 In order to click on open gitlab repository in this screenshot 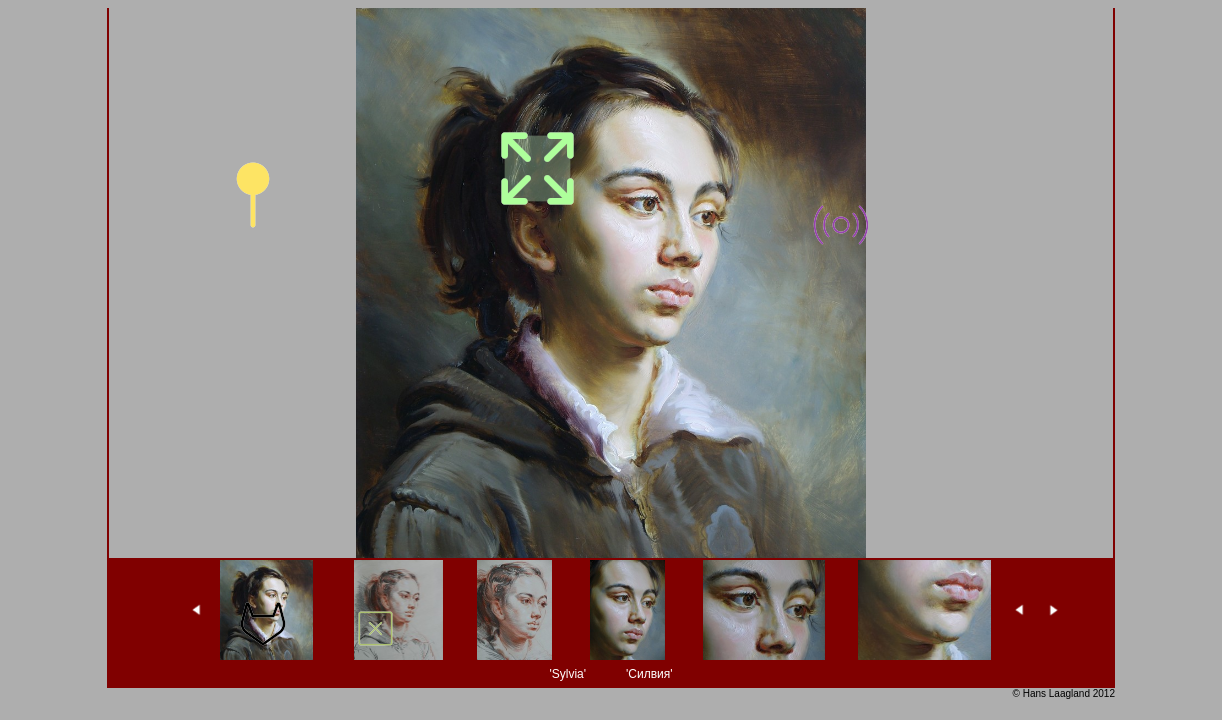, I will do `click(263, 623)`.